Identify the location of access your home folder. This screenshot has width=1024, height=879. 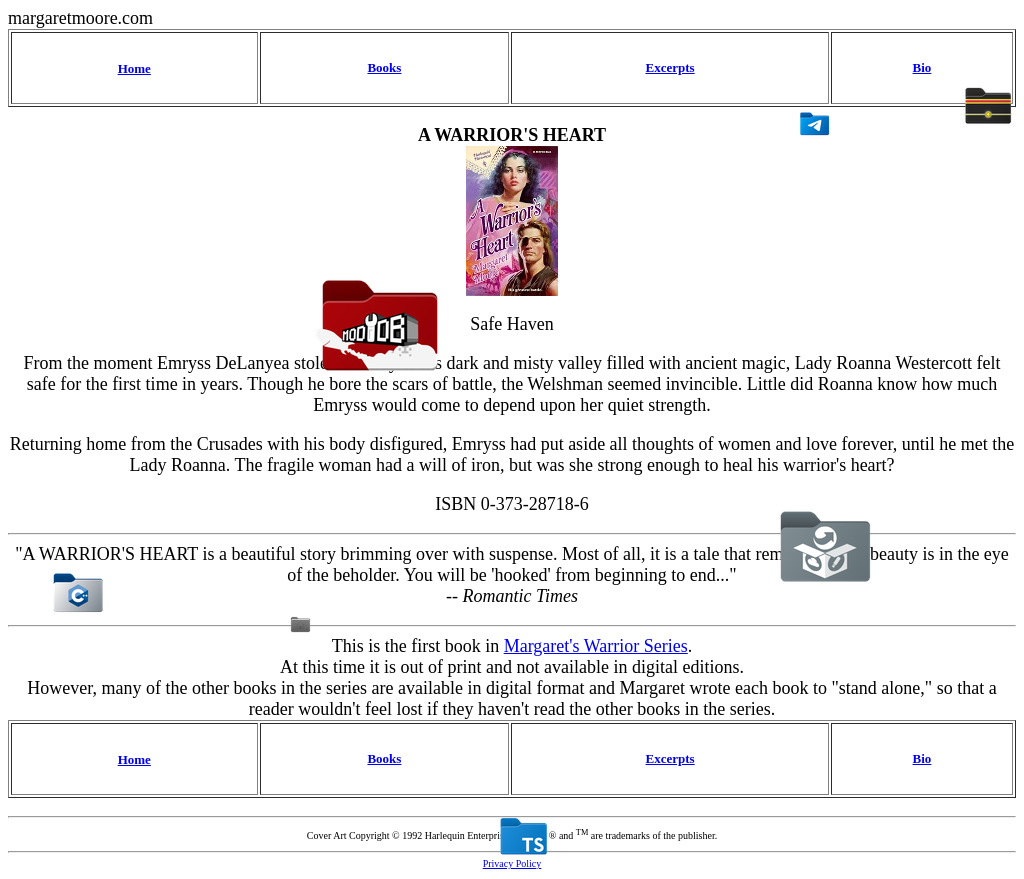
(300, 624).